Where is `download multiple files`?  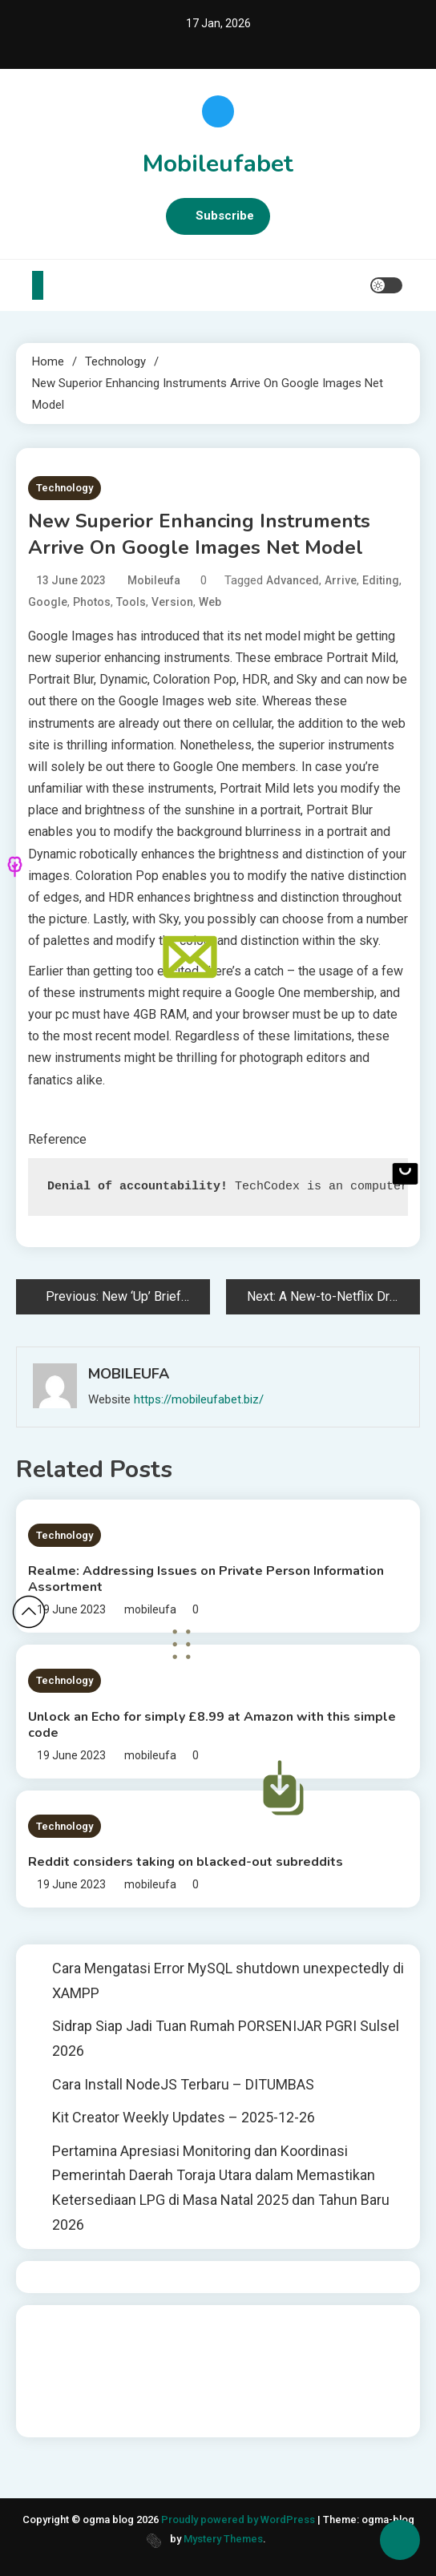 download multiple files is located at coordinates (283, 1787).